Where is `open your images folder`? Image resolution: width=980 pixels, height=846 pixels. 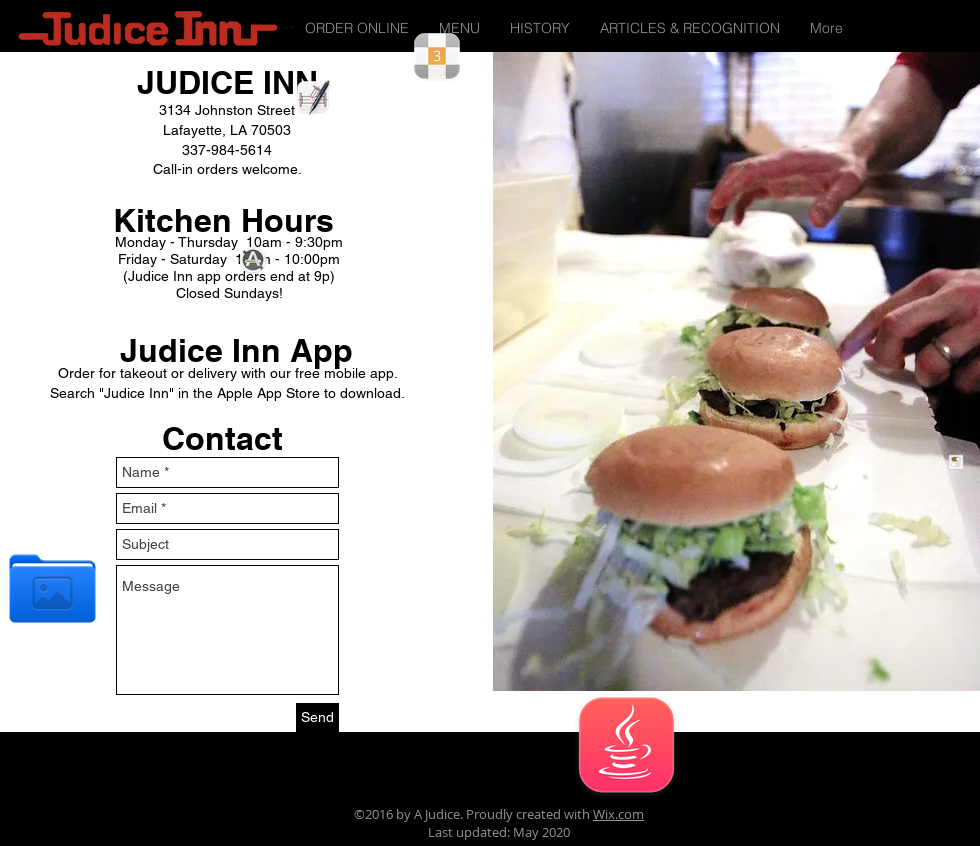 open your images folder is located at coordinates (52, 588).